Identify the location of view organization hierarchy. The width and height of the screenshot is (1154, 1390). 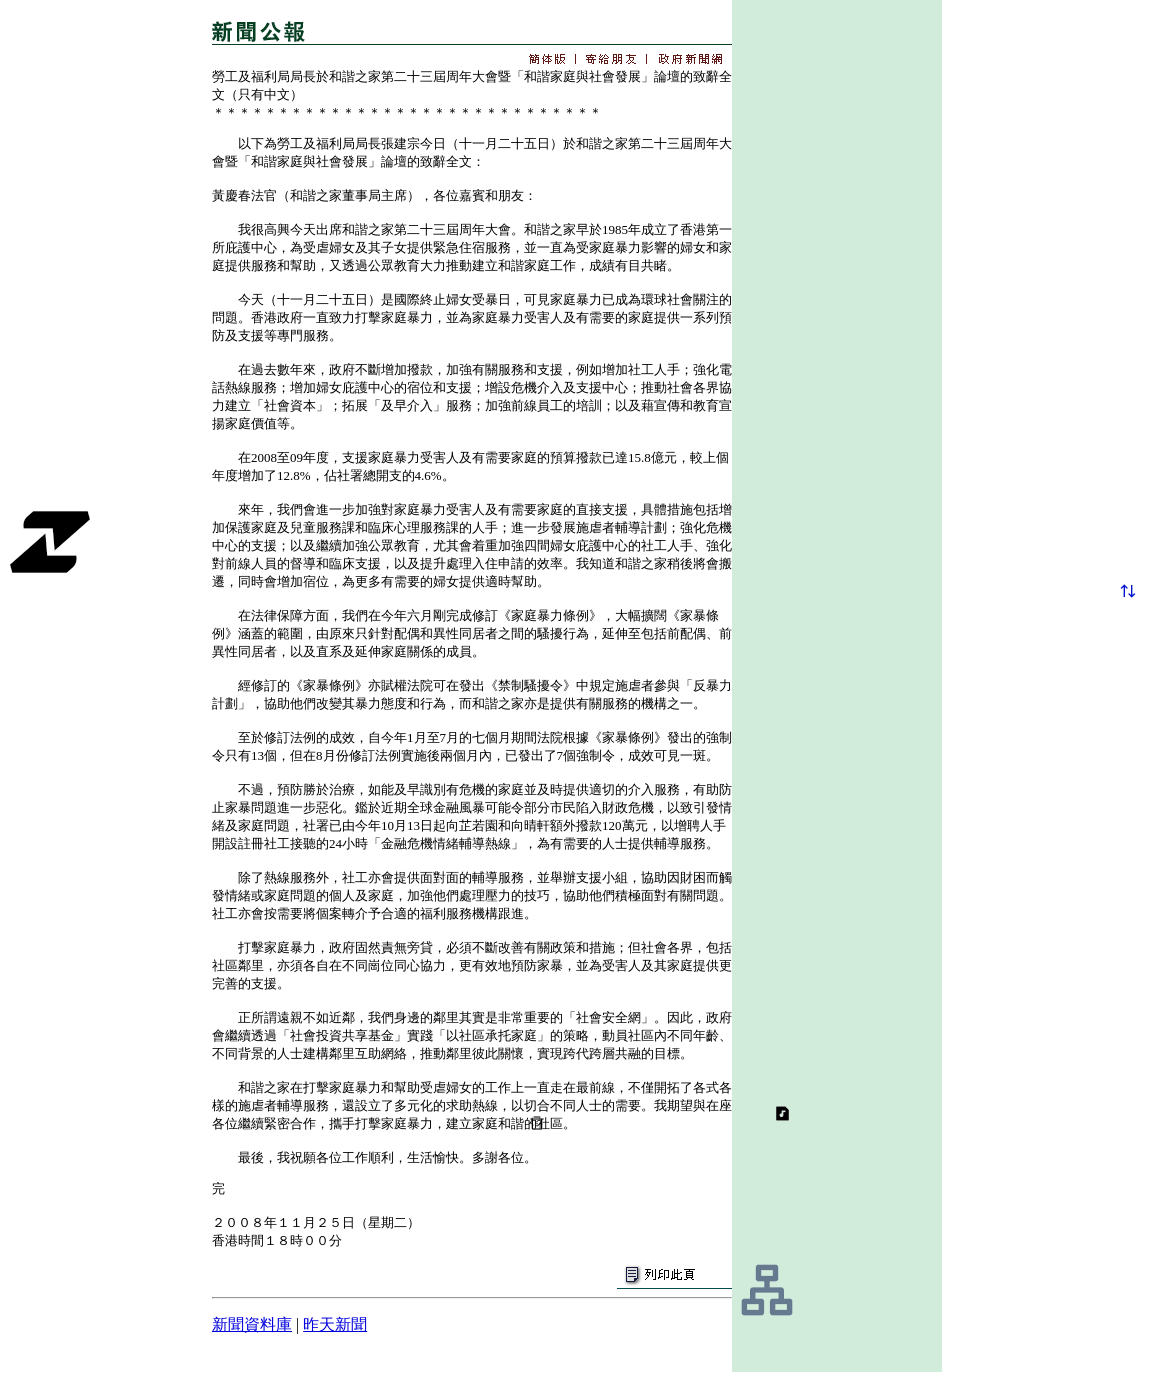
(767, 1290).